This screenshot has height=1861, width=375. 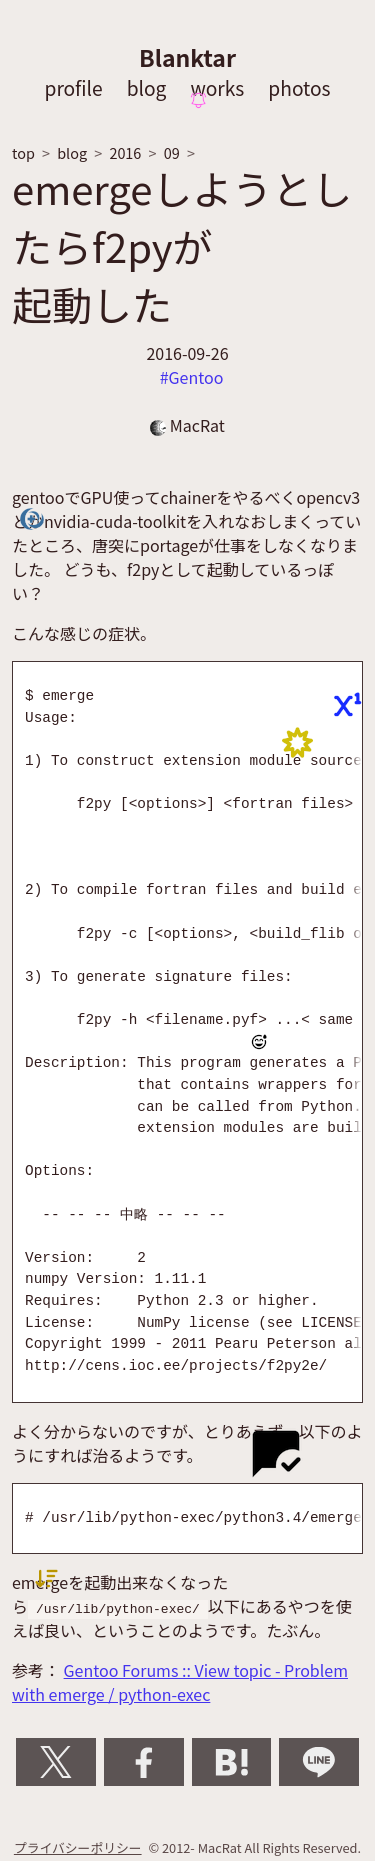 I want to click on represents the Bahá'í faith symbol, so click(x=297, y=742).